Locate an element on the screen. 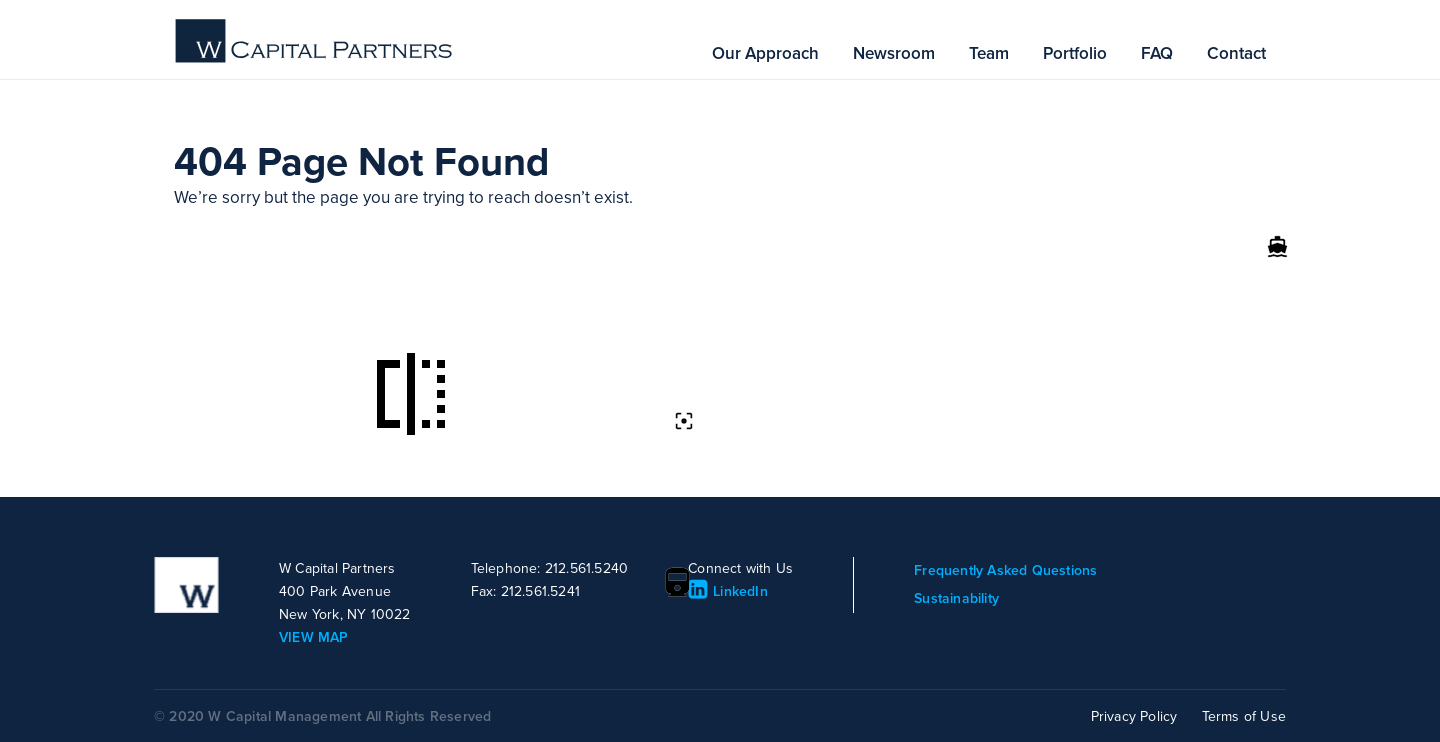 The image size is (1440, 742). center focus on the current subject is located at coordinates (684, 421).